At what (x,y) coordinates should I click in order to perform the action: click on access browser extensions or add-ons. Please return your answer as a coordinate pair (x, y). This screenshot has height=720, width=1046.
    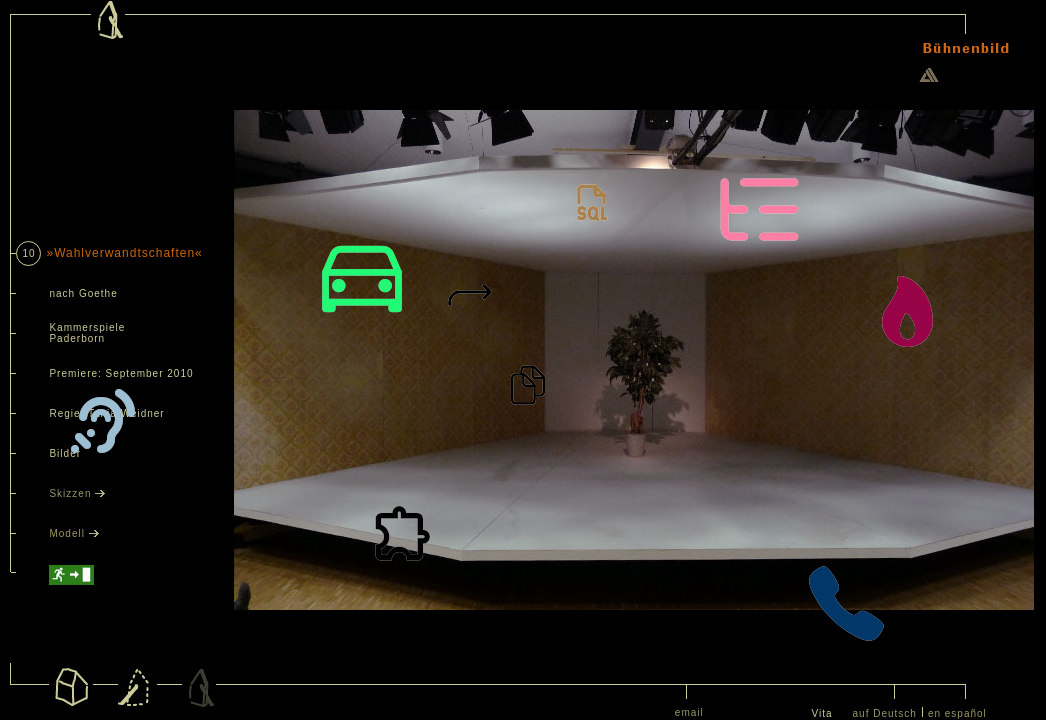
    Looking at the image, I should click on (403, 532).